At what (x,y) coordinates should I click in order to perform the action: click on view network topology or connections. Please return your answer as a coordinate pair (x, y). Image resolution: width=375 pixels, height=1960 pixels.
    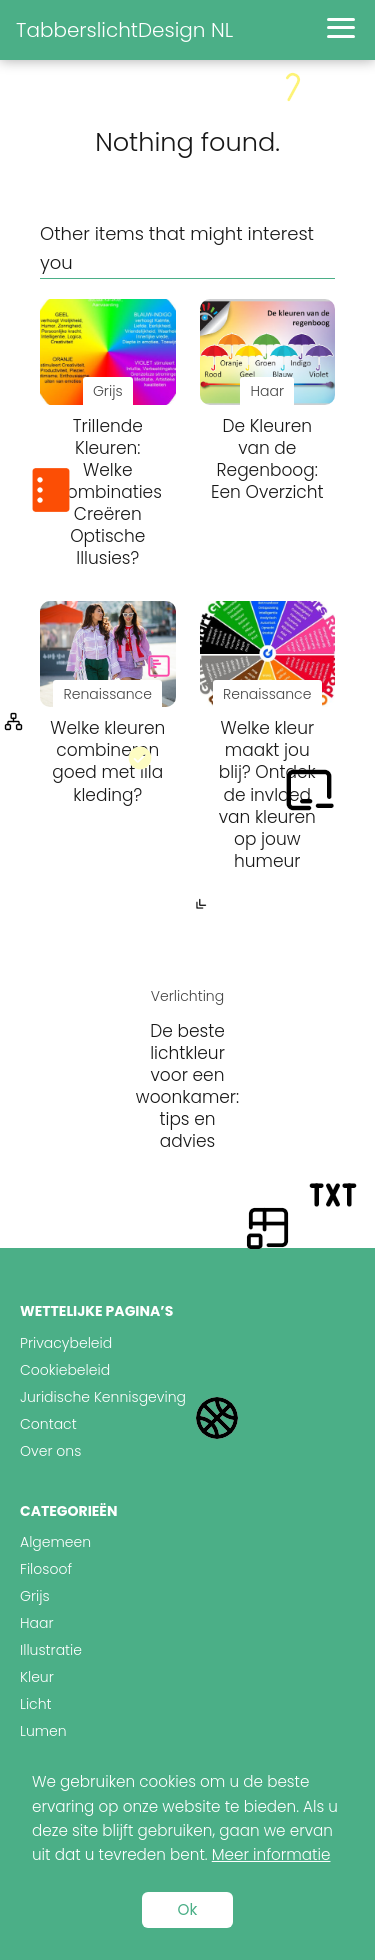
    Looking at the image, I should click on (13, 721).